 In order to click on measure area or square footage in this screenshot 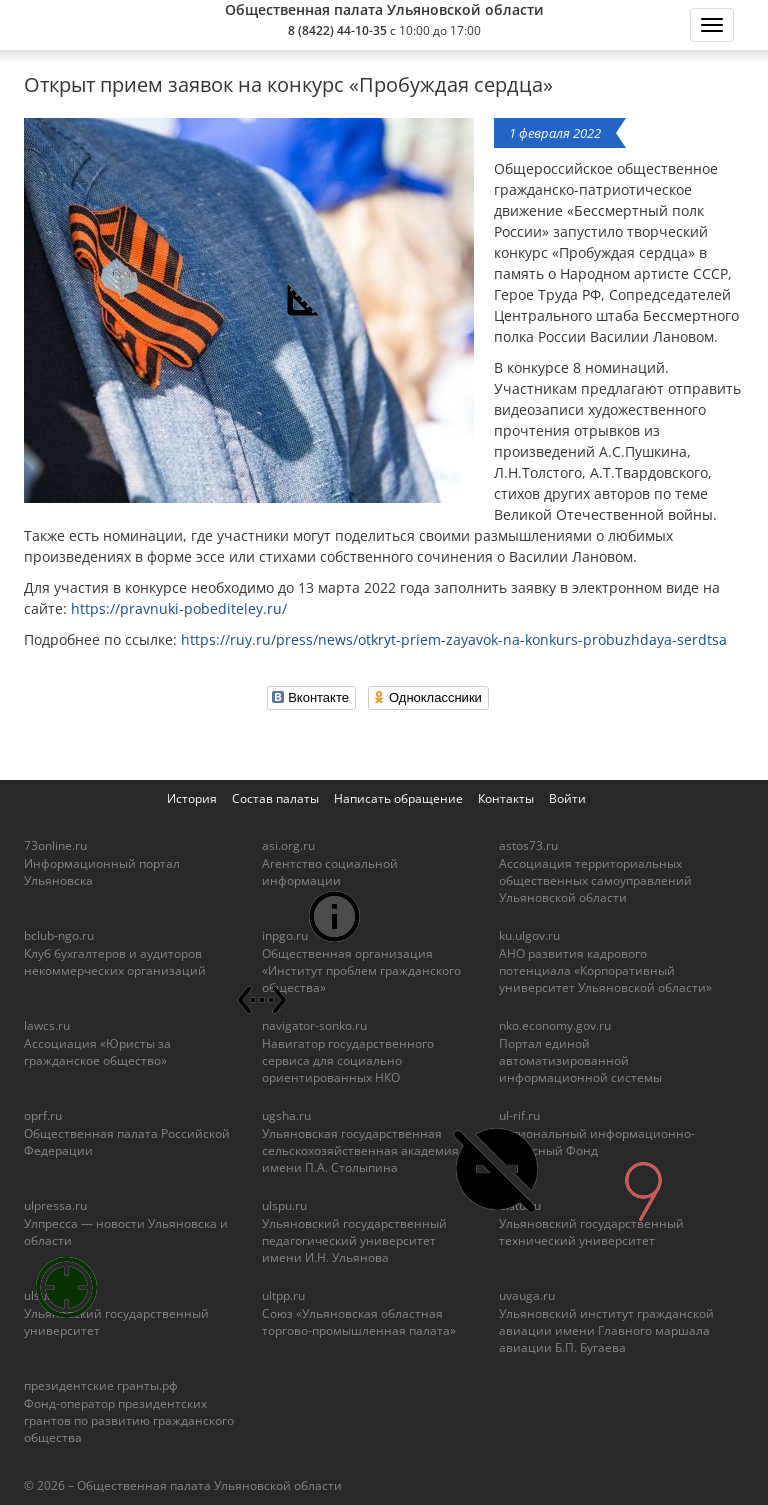, I will do `click(303, 299)`.